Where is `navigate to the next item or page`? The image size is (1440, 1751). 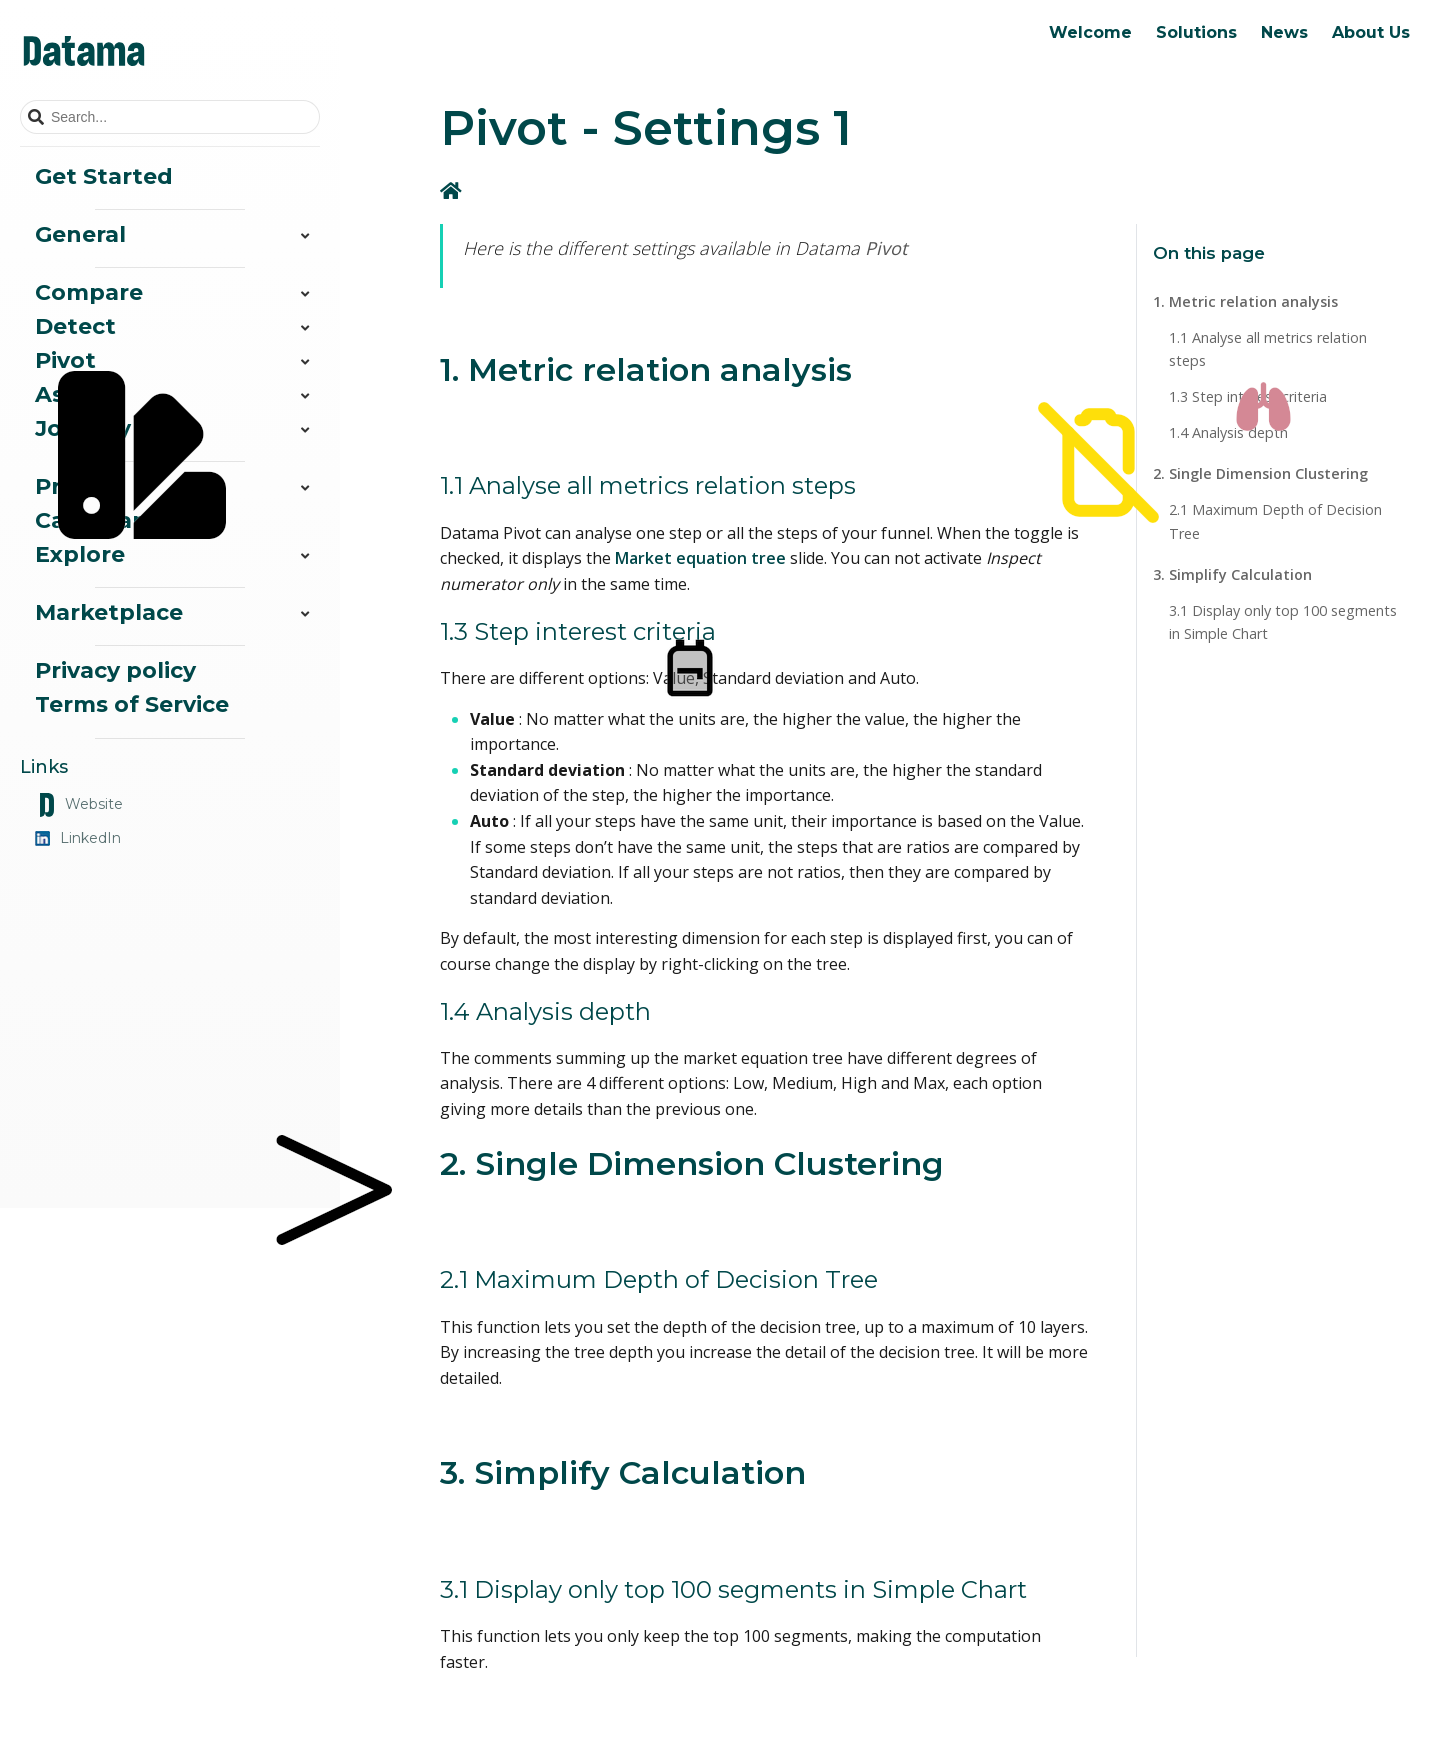 navigate to the next item or page is located at coordinates (326, 1190).